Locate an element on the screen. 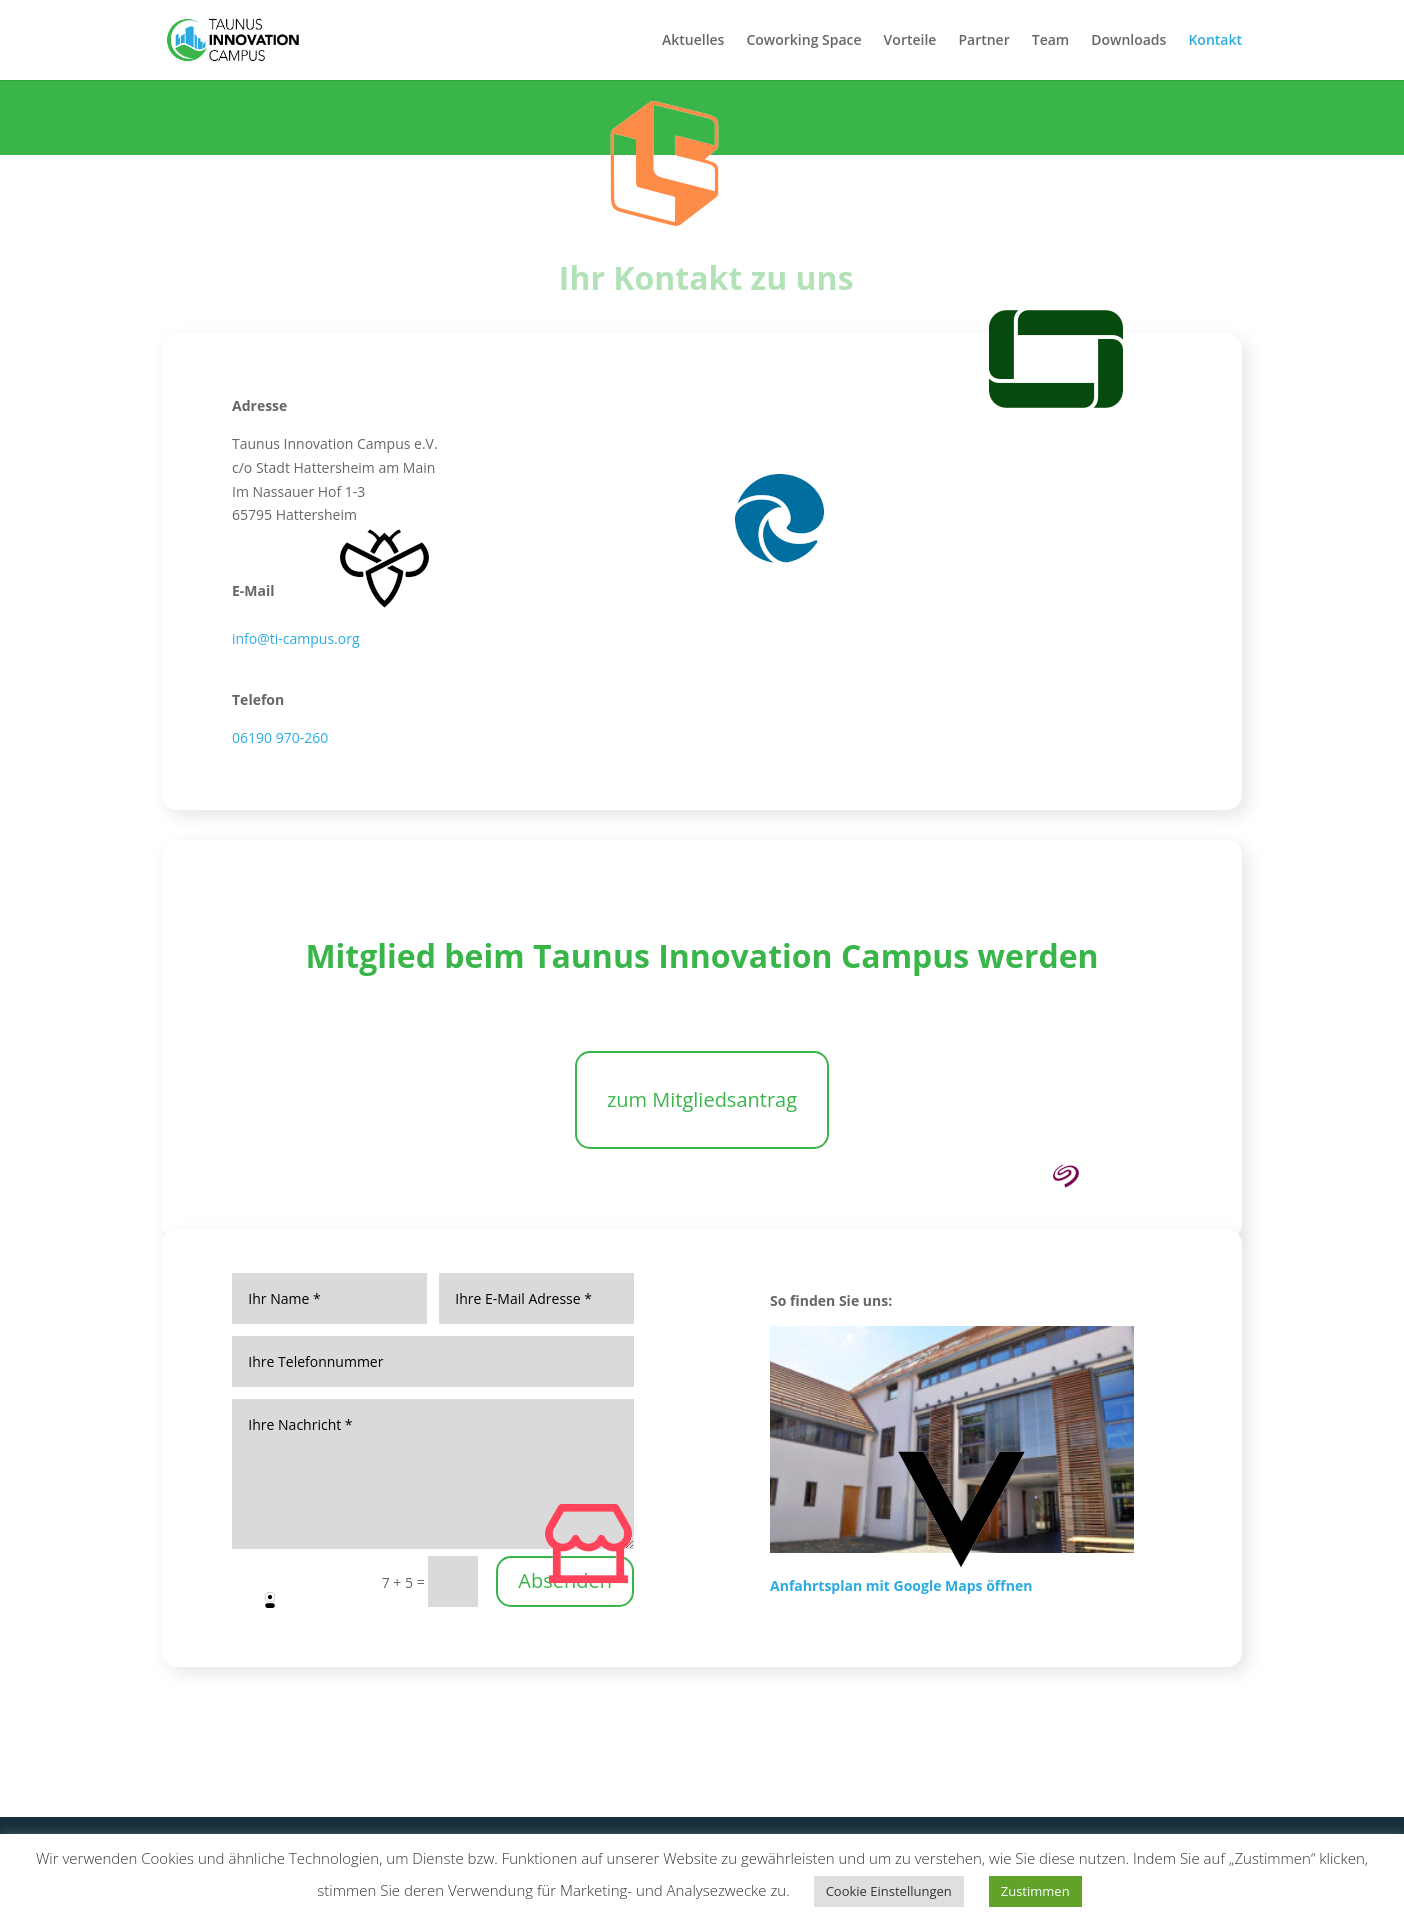  intigriti bug bounty platform logo is located at coordinates (384, 568).